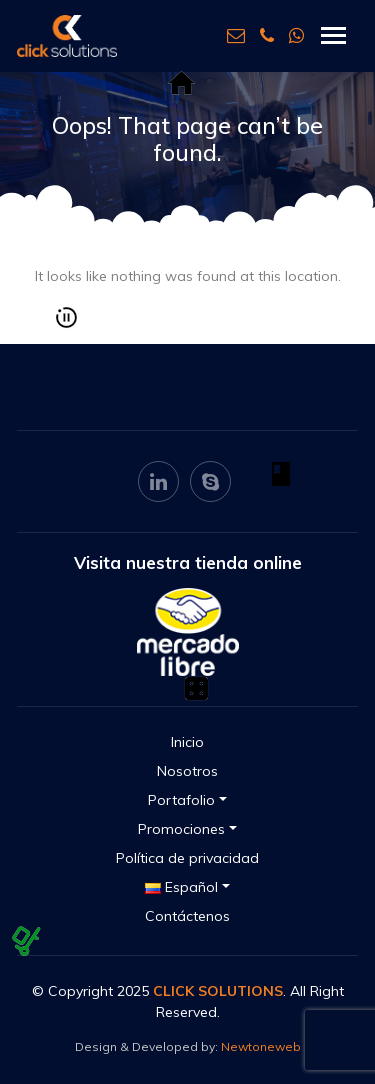 The height and width of the screenshot is (1084, 375). What do you see at coordinates (26, 940) in the screenshot?
I see `view your shopping cart` at bounding box center [26, 940].